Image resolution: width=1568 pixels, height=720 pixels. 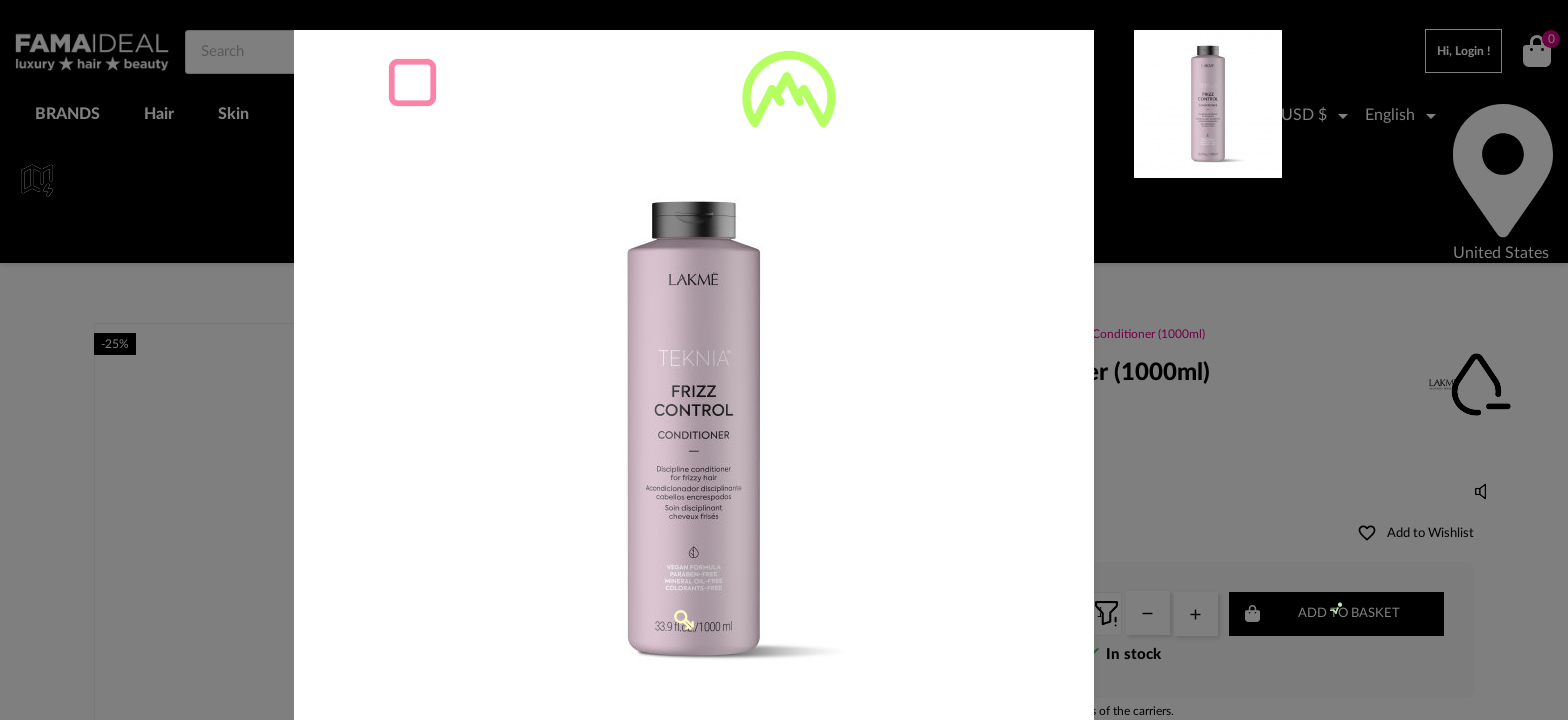 What do you see at coordinates (1336, 608) in the screenshot?
I see `indicates a bounce or rebound animation to the right` at bounding box center [1336, 608].